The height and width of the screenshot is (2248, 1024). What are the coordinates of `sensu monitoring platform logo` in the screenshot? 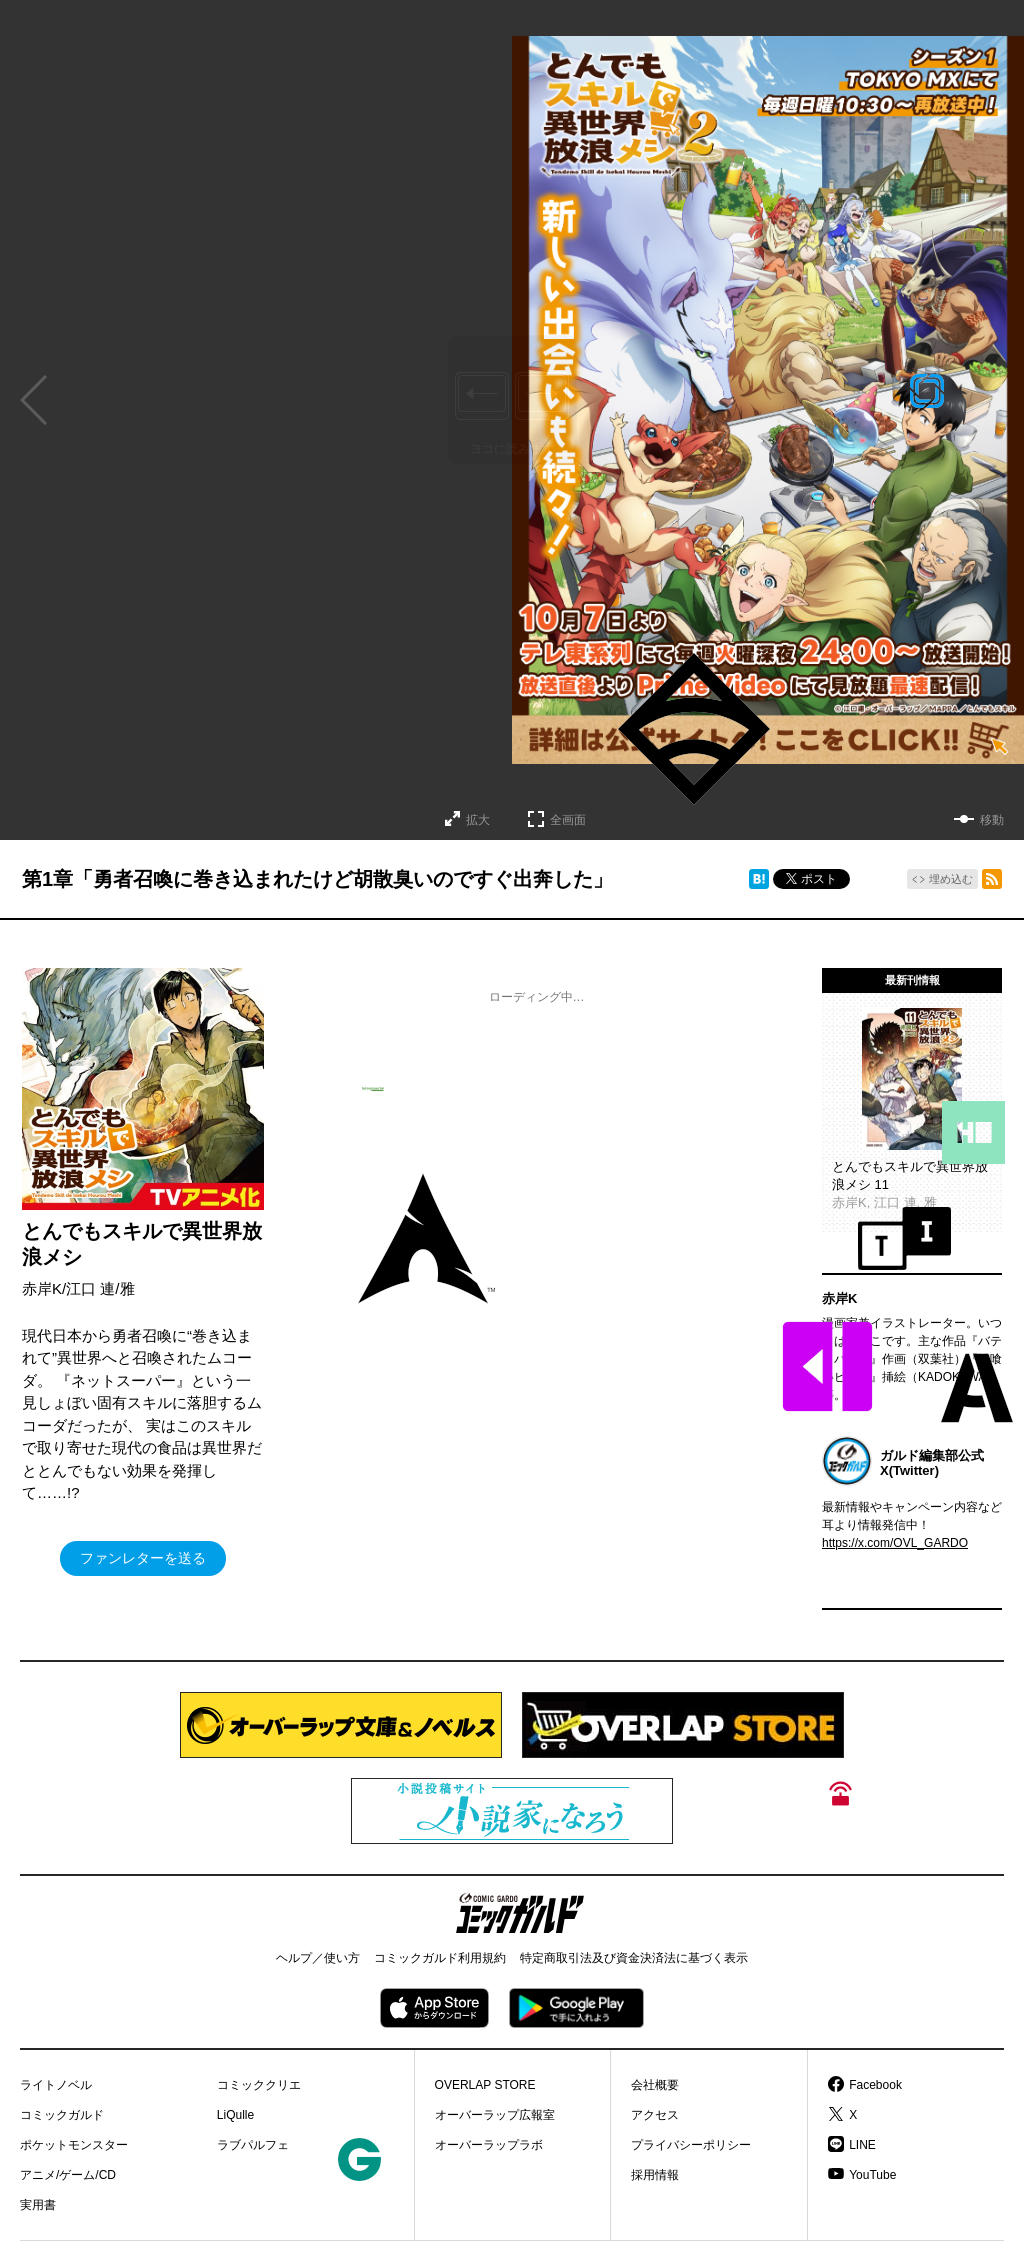 It's located at (694, 729).